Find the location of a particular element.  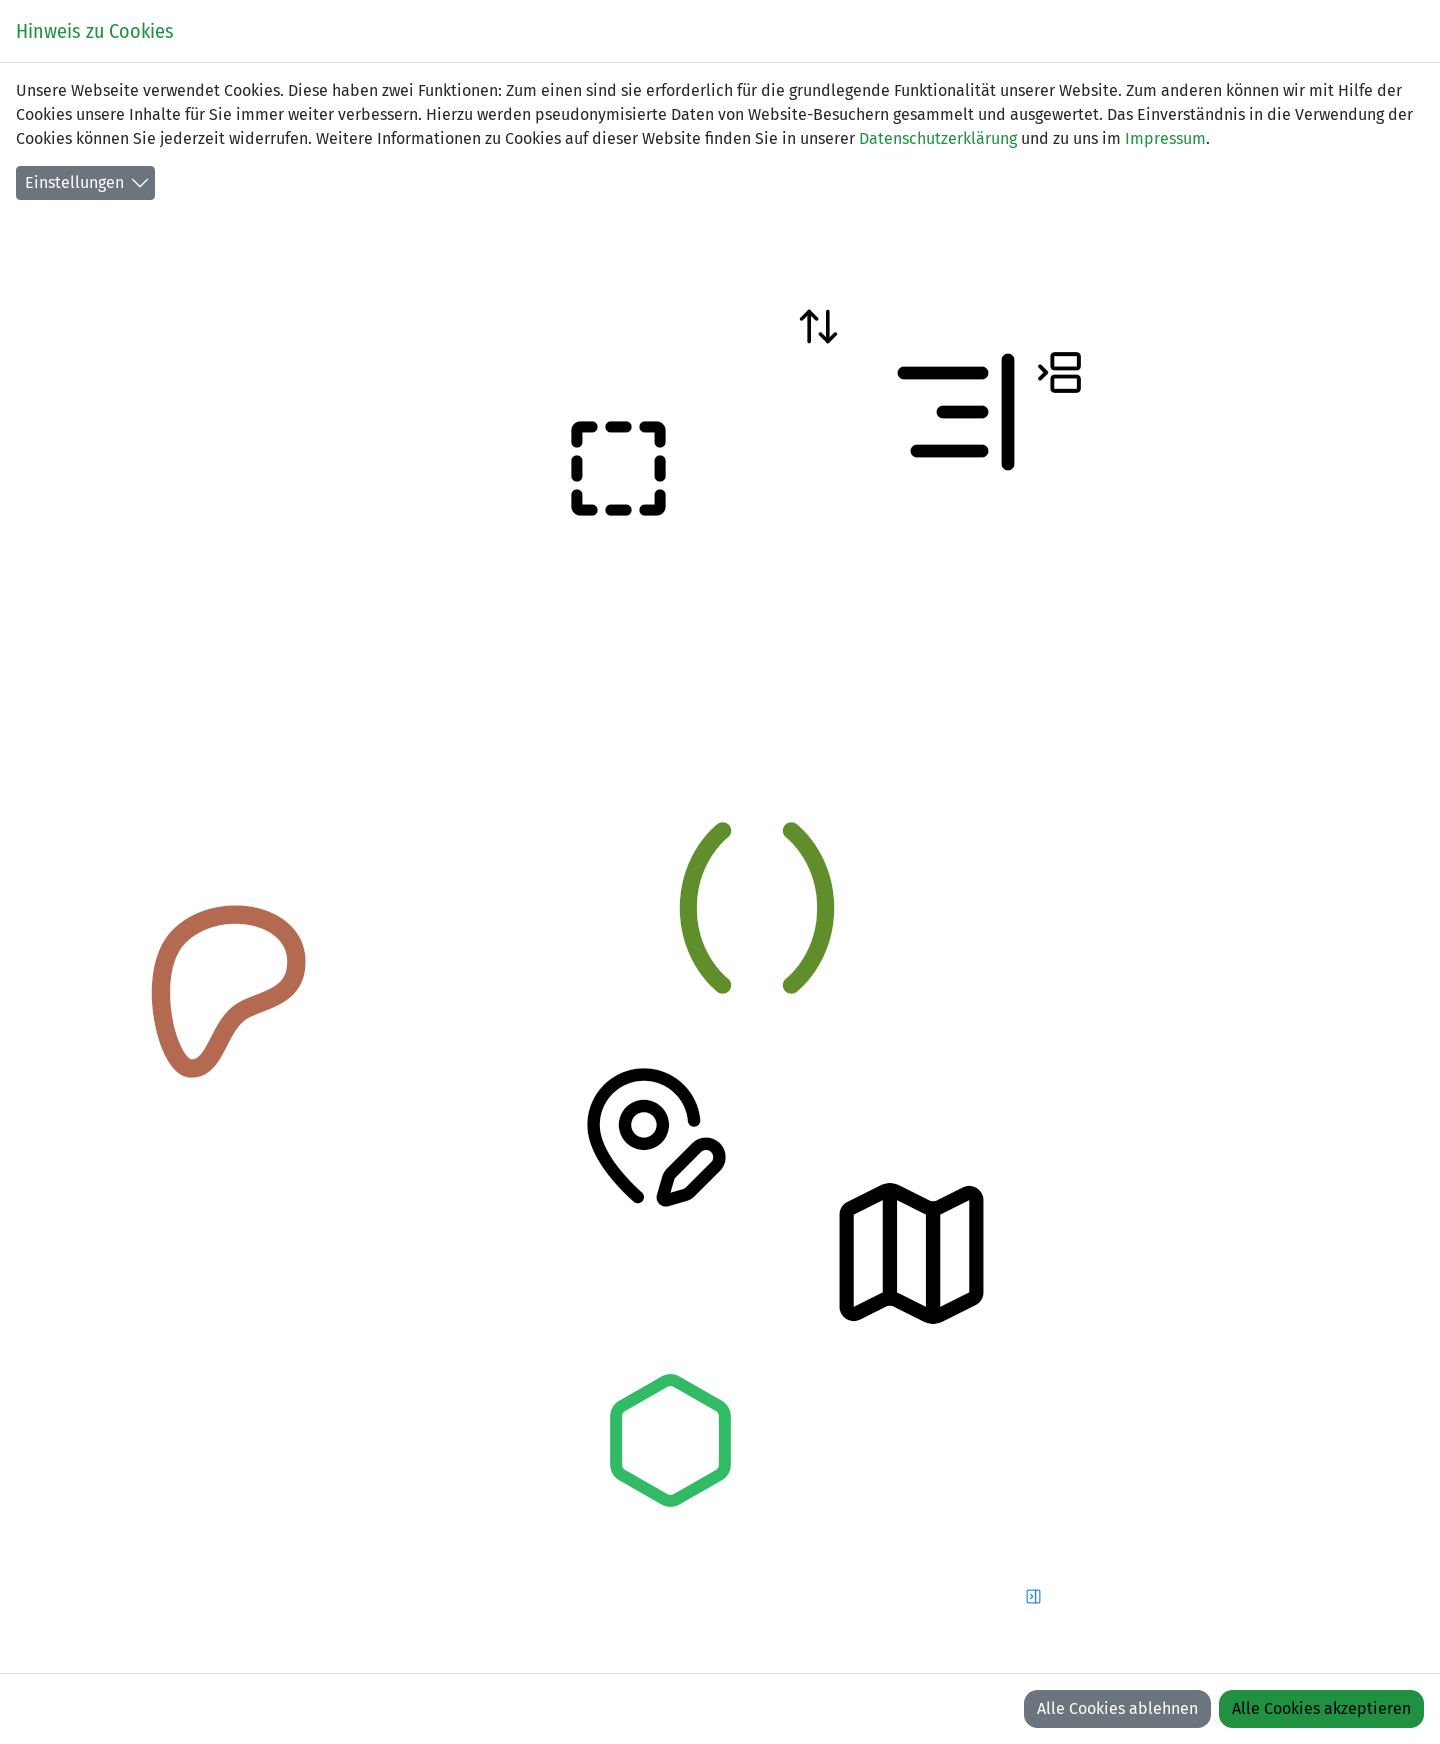

close the right side panel is located at coordinates (1033, 1596).